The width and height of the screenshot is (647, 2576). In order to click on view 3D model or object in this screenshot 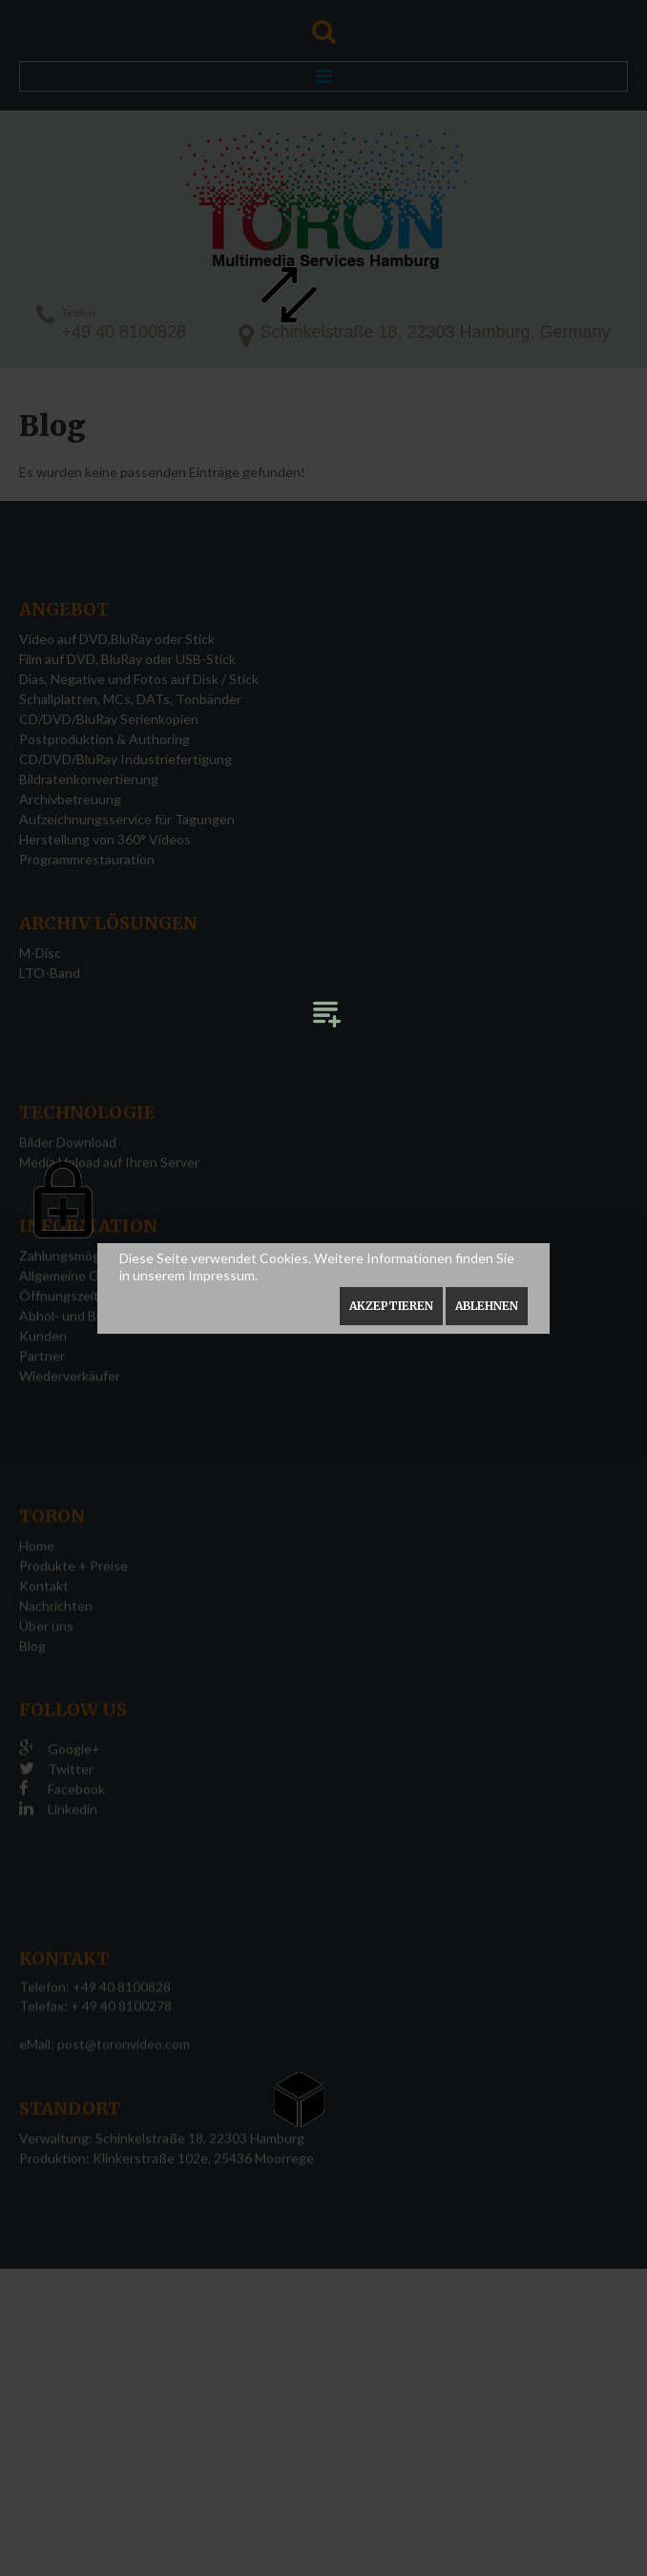, I will do `click(299, 2099)`.